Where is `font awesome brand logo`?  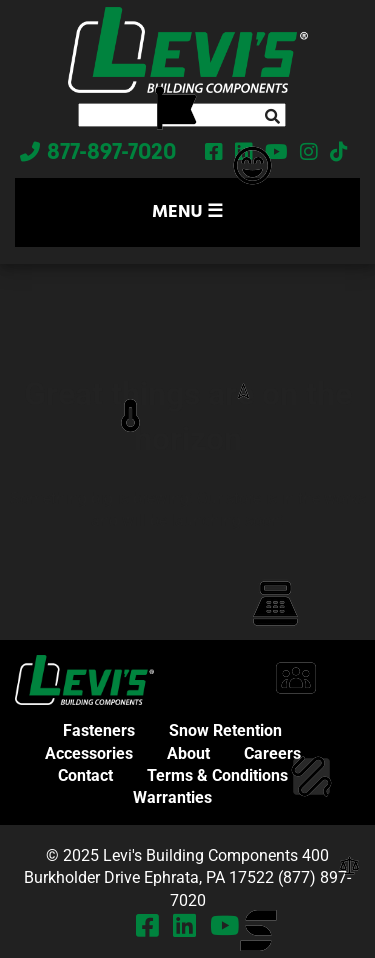 font awesome brand logo is located at coordinates (176, 108).